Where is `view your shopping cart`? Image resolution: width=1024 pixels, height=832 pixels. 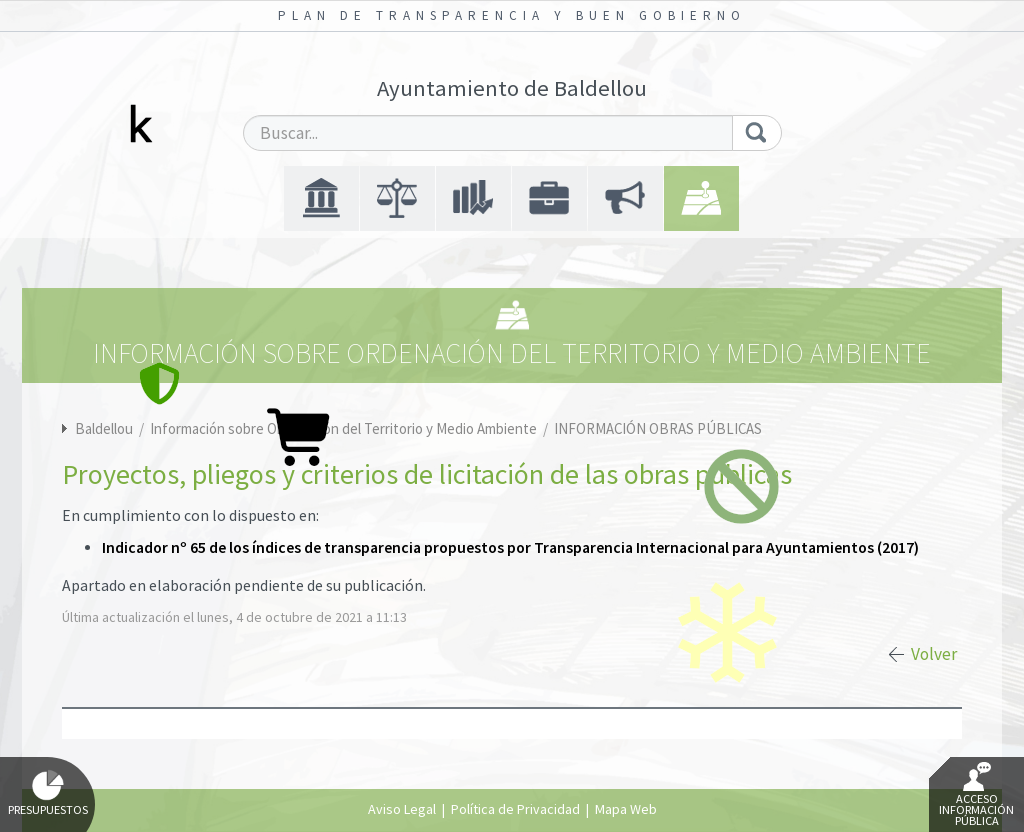
view your shopping cart is located at coordinates (302, 438).